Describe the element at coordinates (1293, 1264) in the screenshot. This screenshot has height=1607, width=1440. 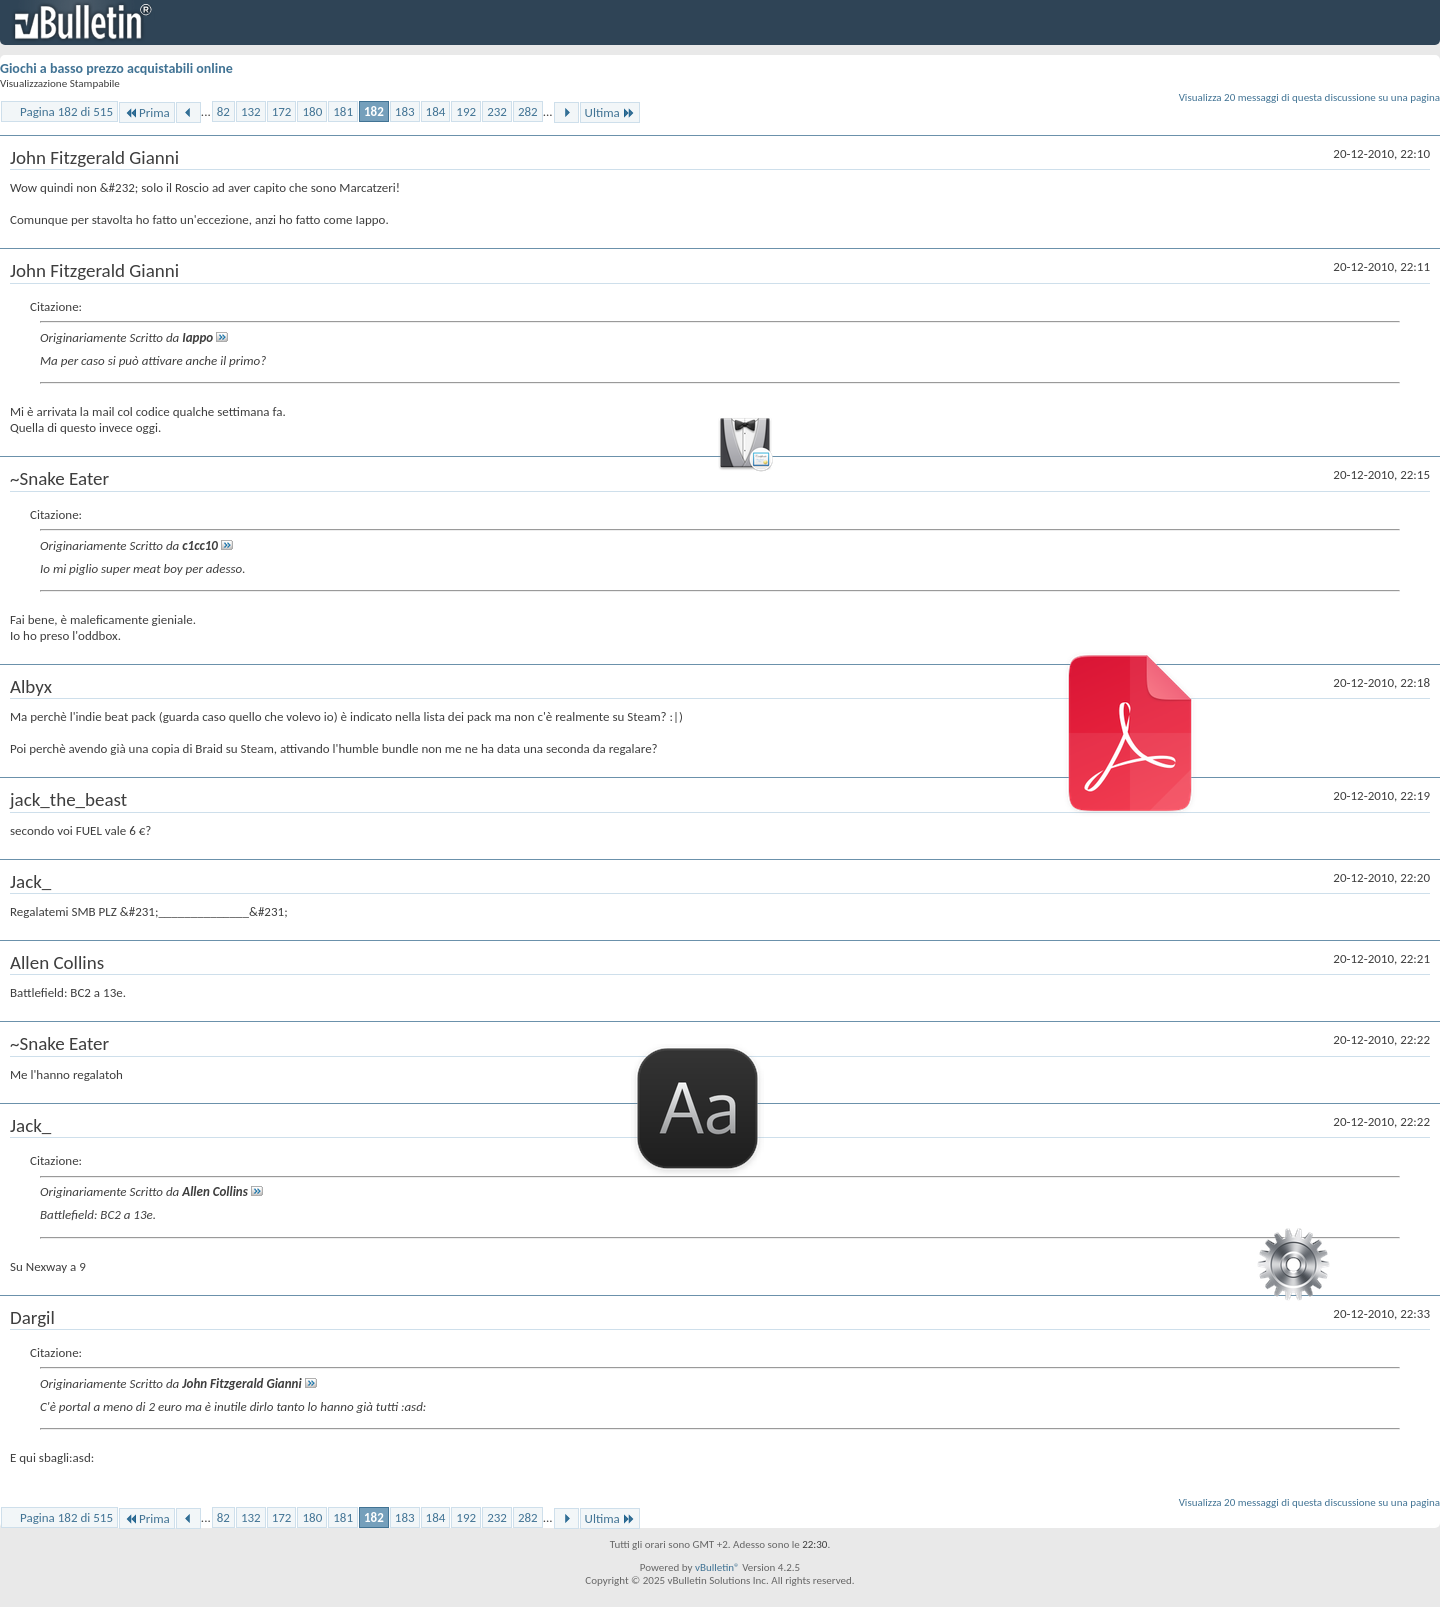
I see `access behavior settings in the media library` at that location.